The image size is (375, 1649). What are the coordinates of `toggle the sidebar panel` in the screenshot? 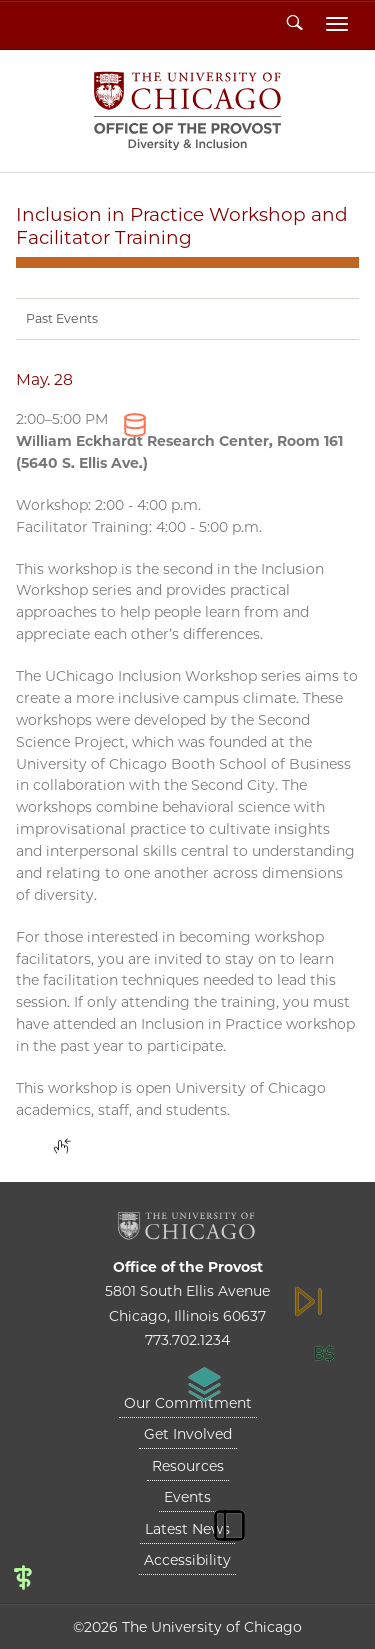 It's located at (229, 1525).